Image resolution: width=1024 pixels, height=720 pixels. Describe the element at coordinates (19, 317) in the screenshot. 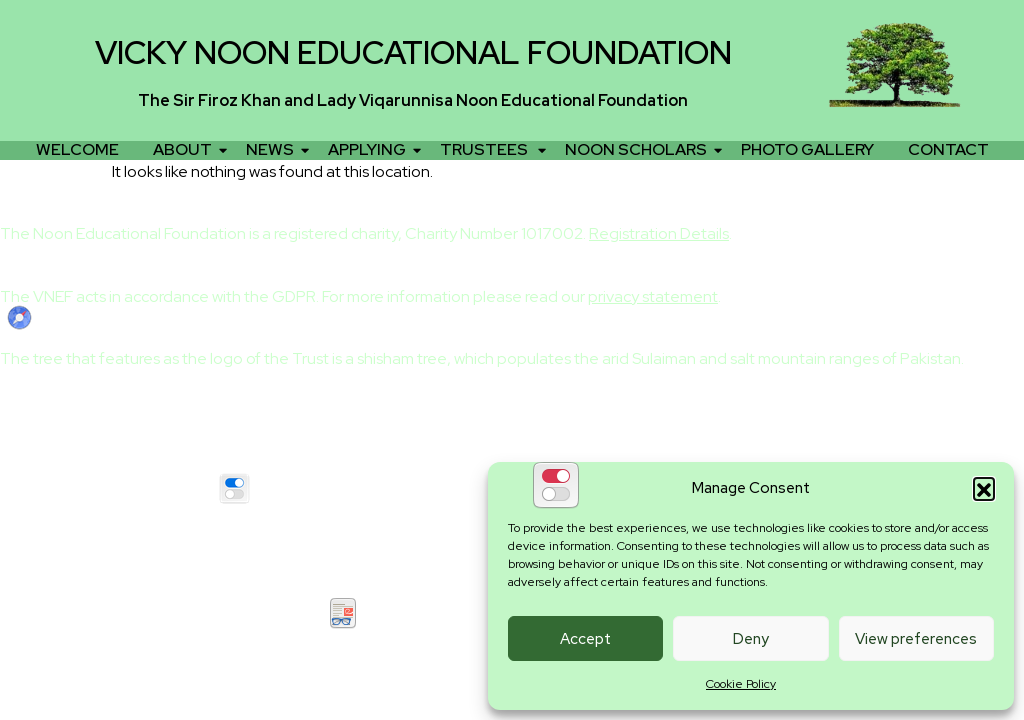

I see `open the web browser app` at that location.